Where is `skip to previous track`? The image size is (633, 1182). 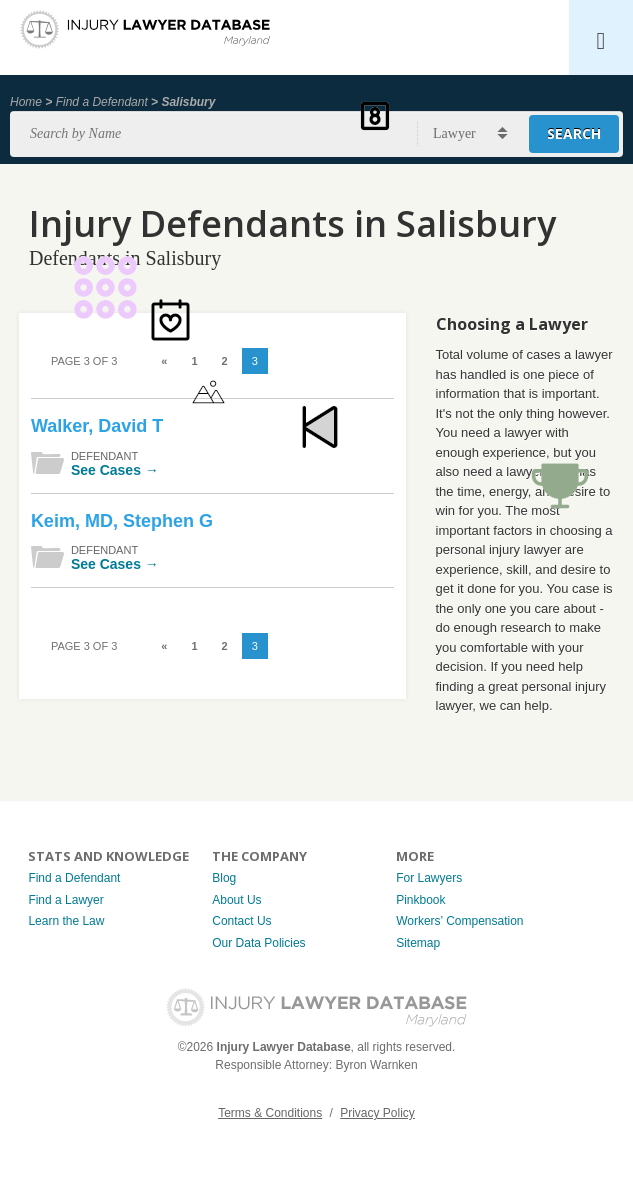
skip to previous track is located at coordinates (320, 427).